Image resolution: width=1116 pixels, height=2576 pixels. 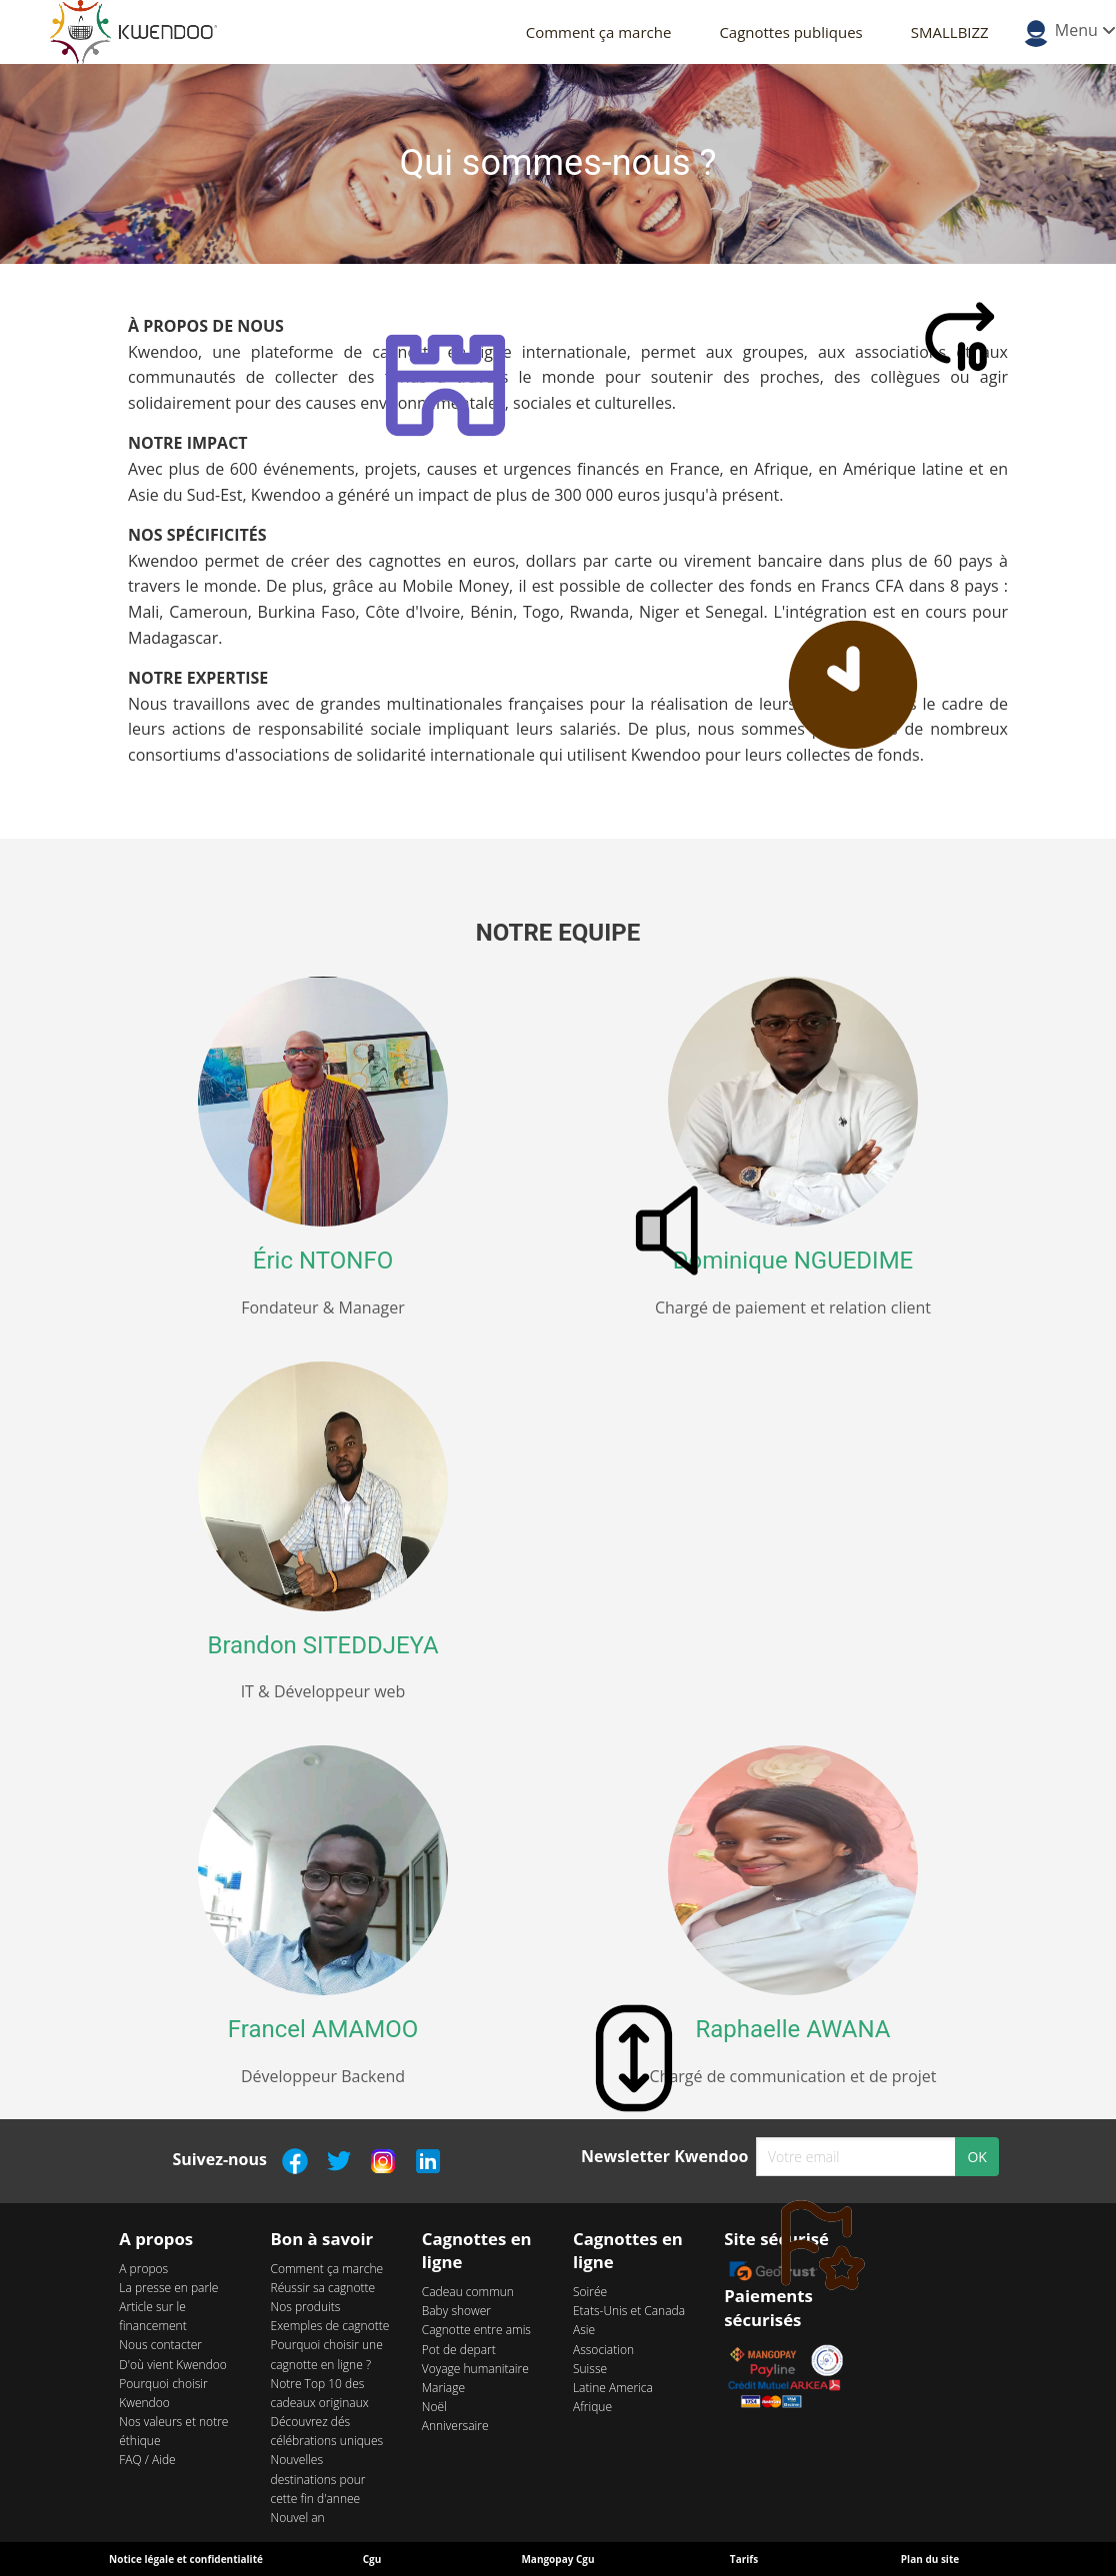 I want to click on indicates the current time is 10 o'clock, so click(x=853, y=685).